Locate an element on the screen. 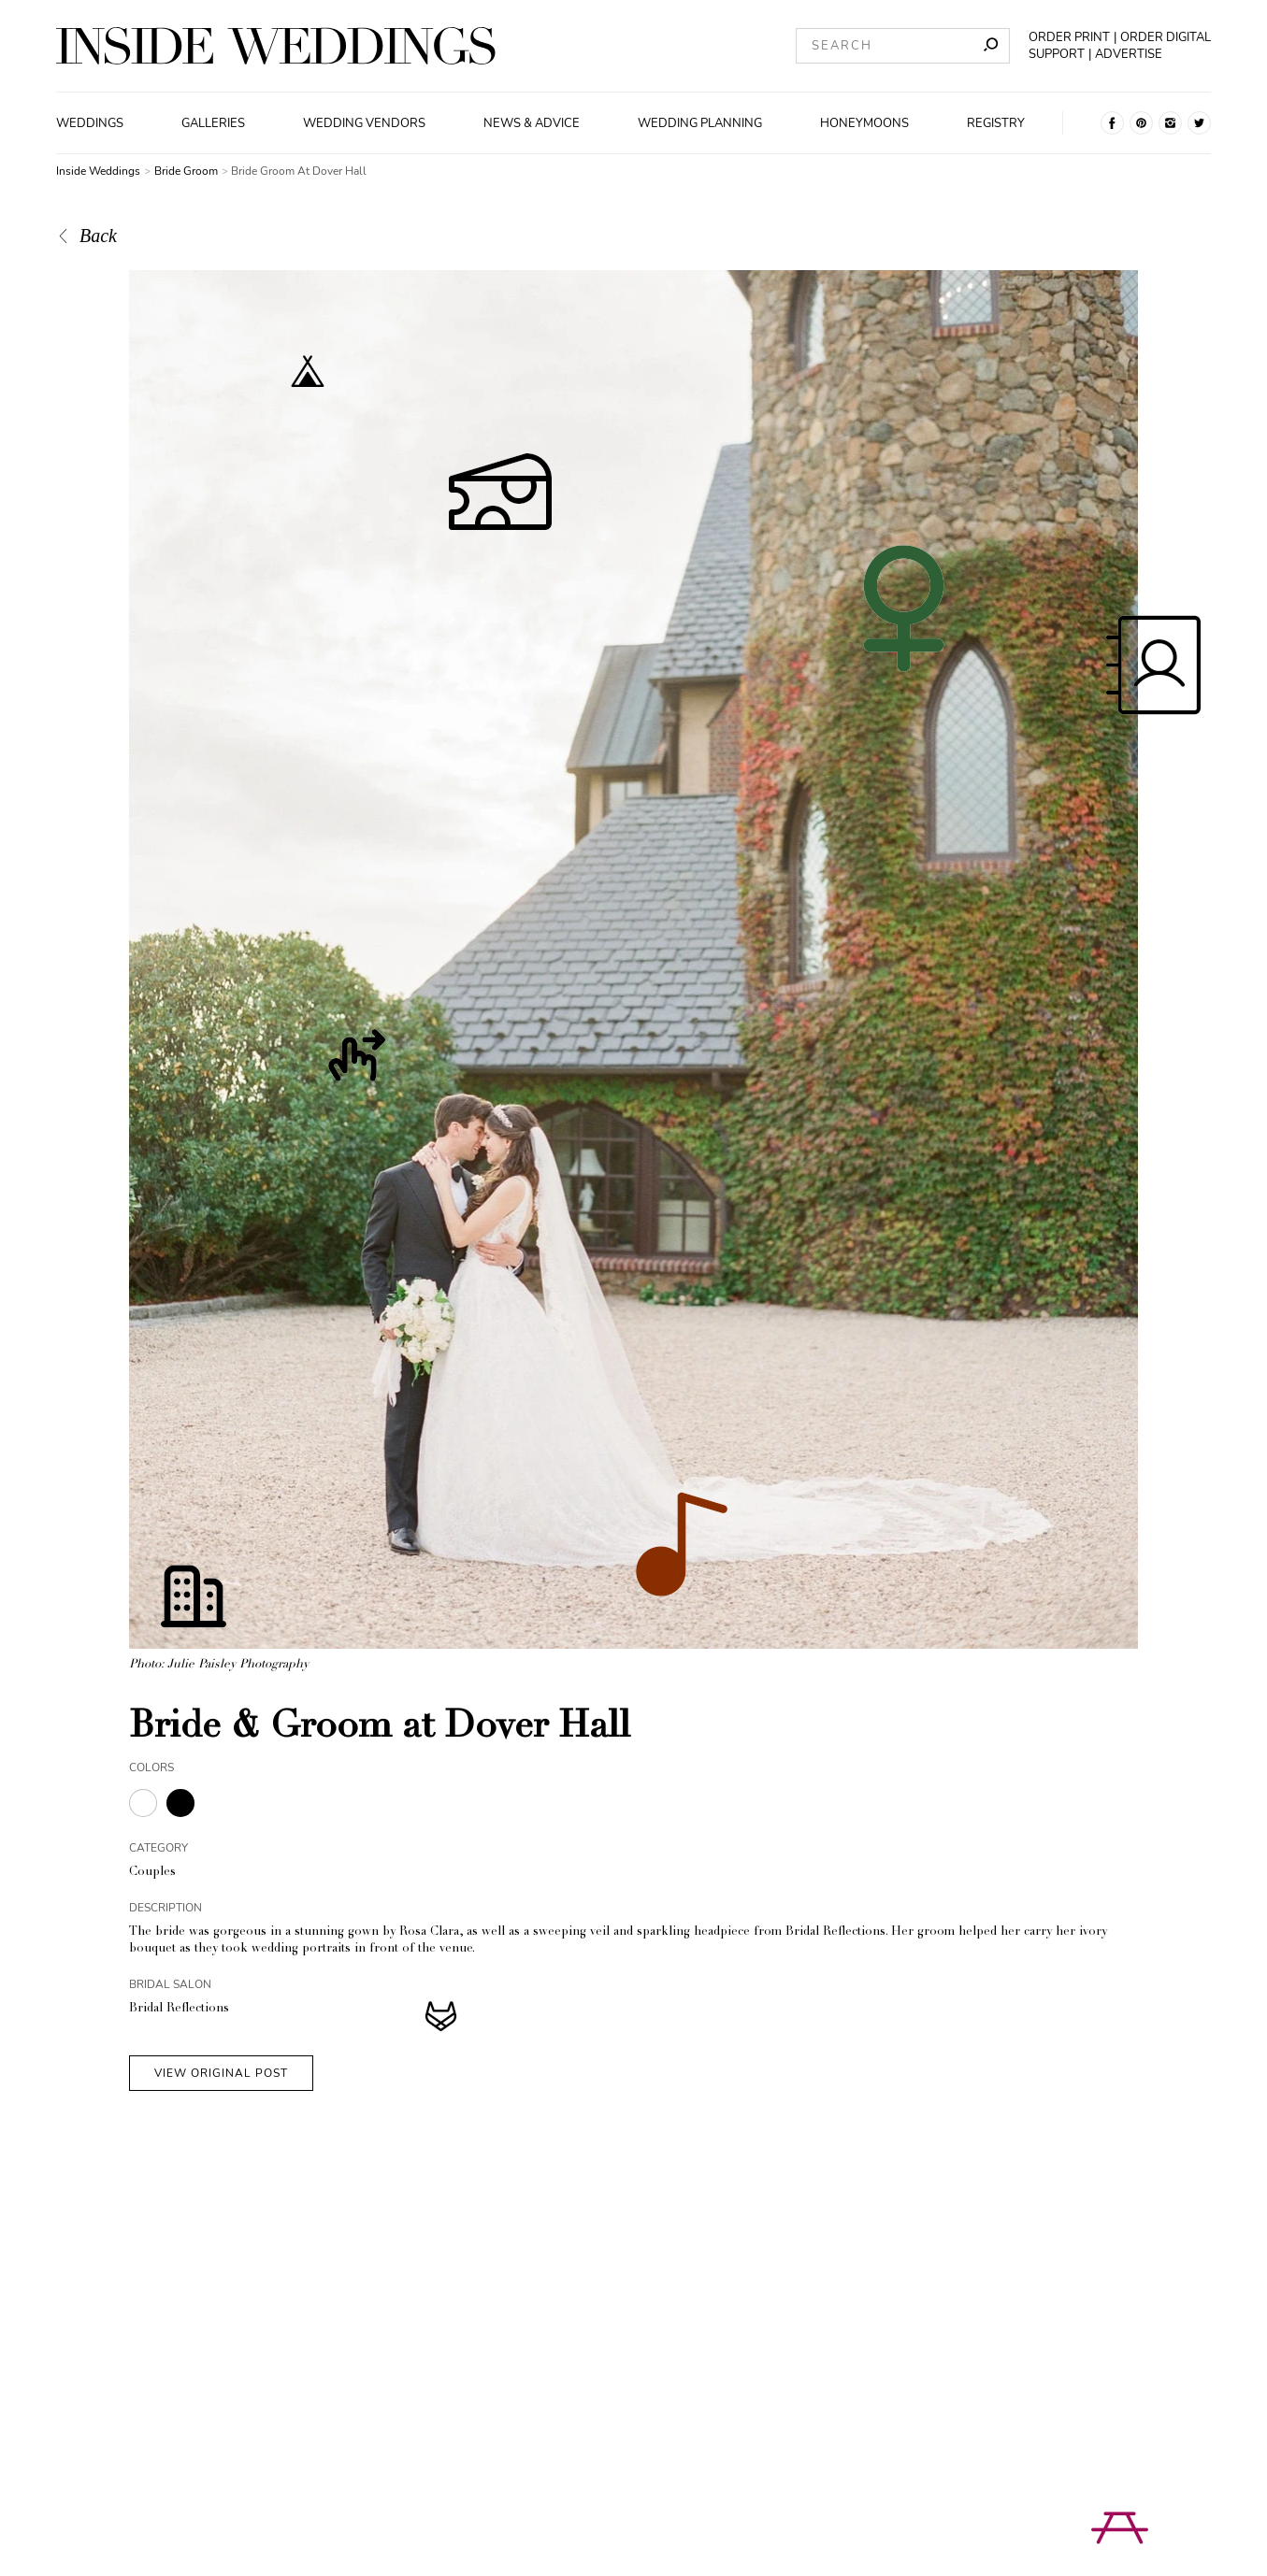  access music or audio player is located at coordinates (682, 1542).